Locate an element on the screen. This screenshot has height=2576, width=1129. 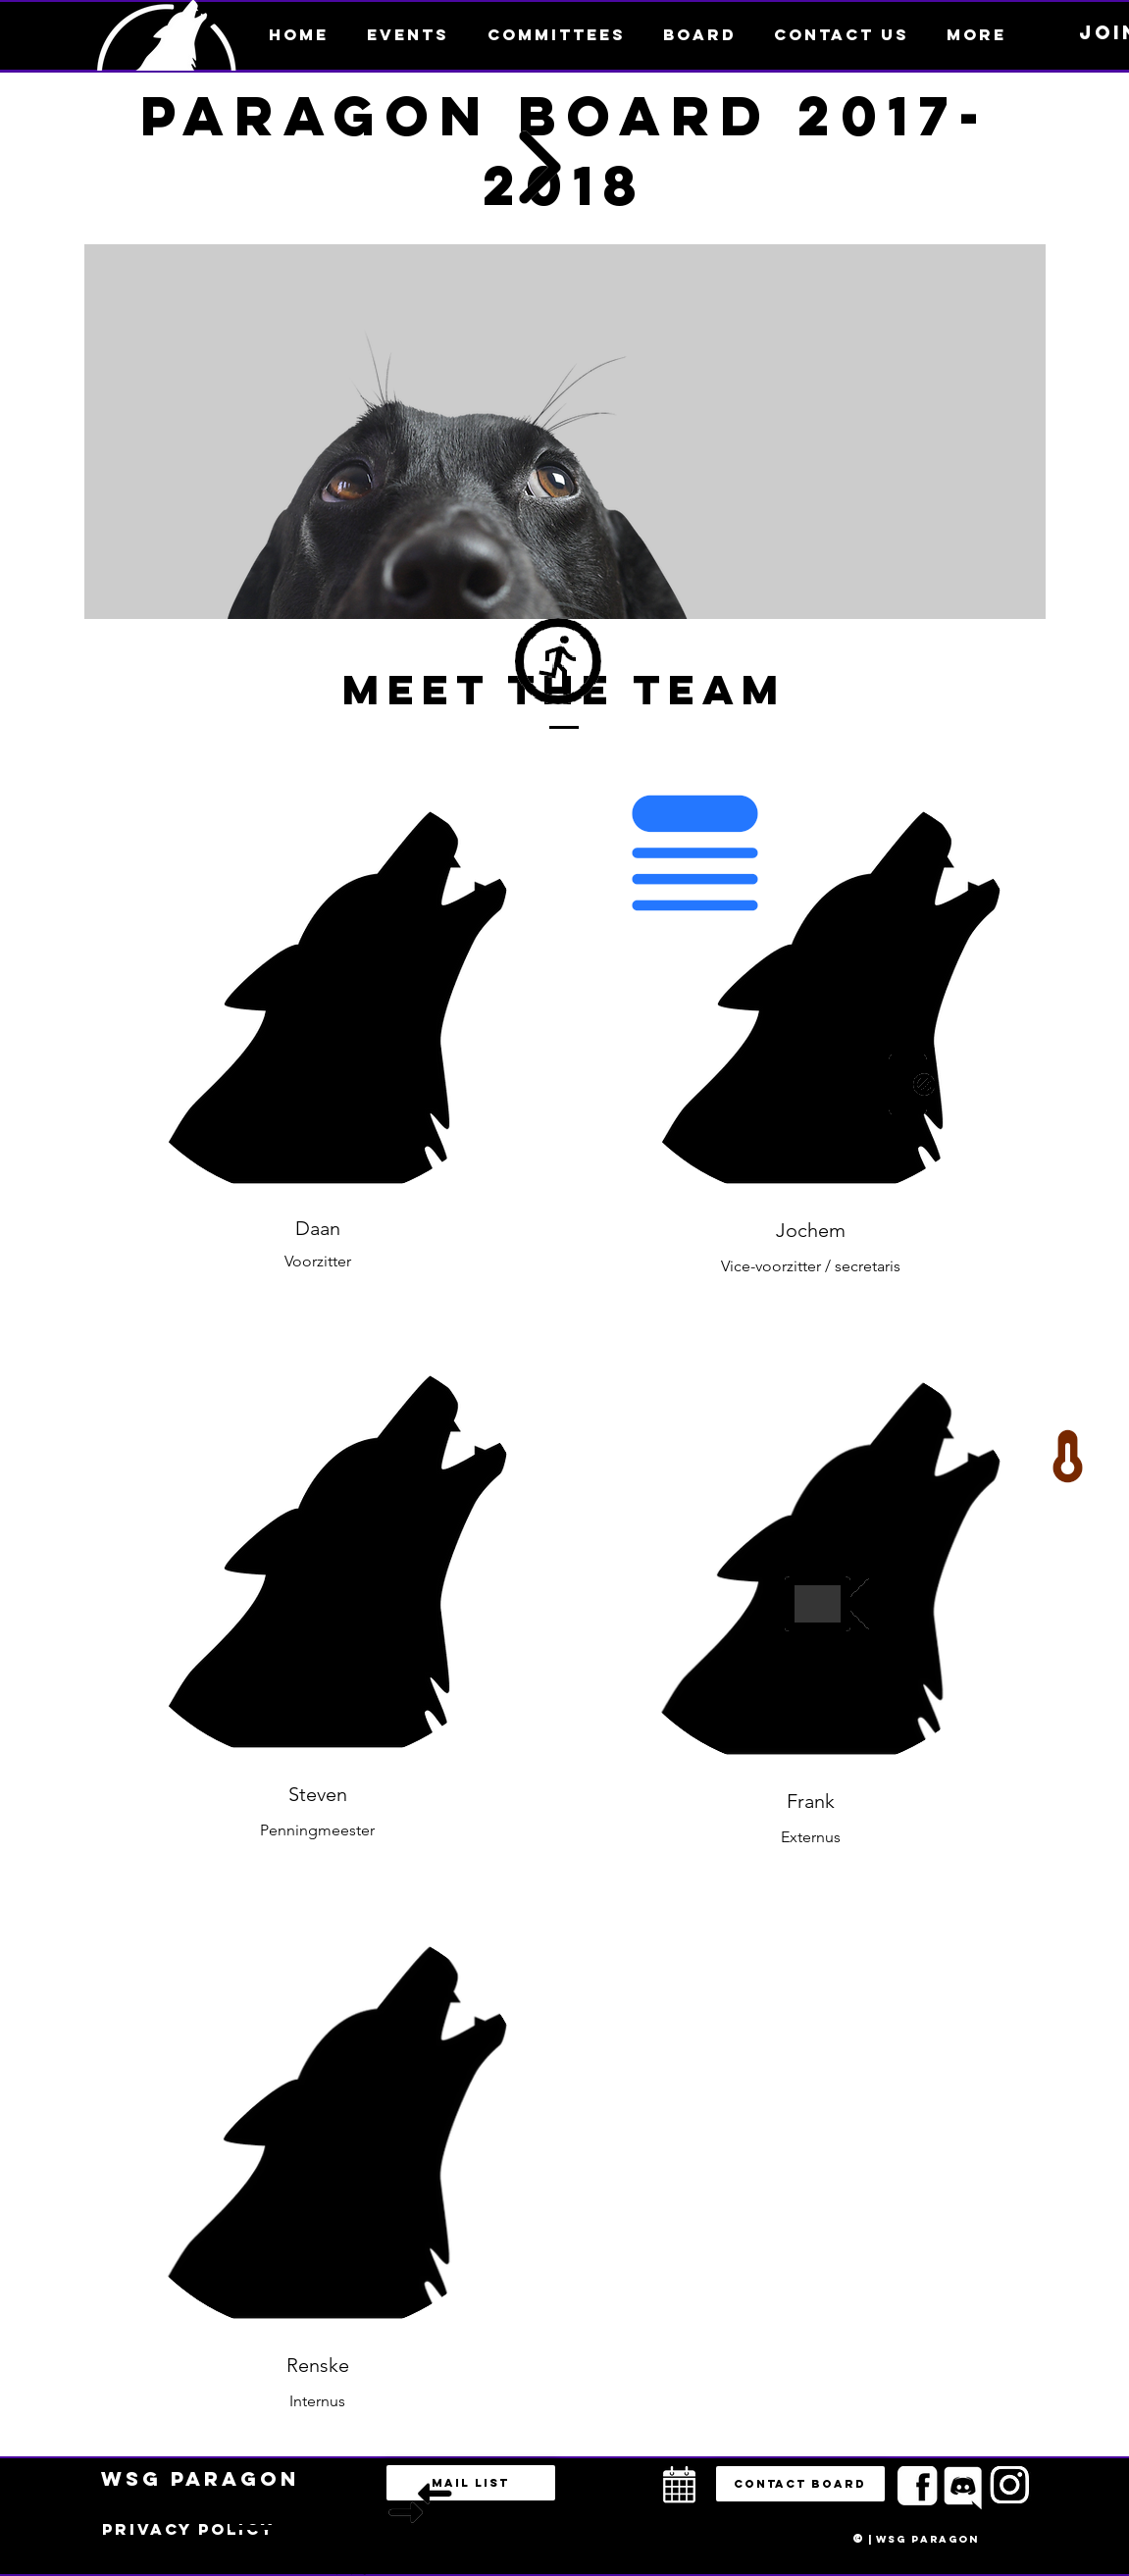
navigate to the next item or screen is located at coordinates (539, 167).